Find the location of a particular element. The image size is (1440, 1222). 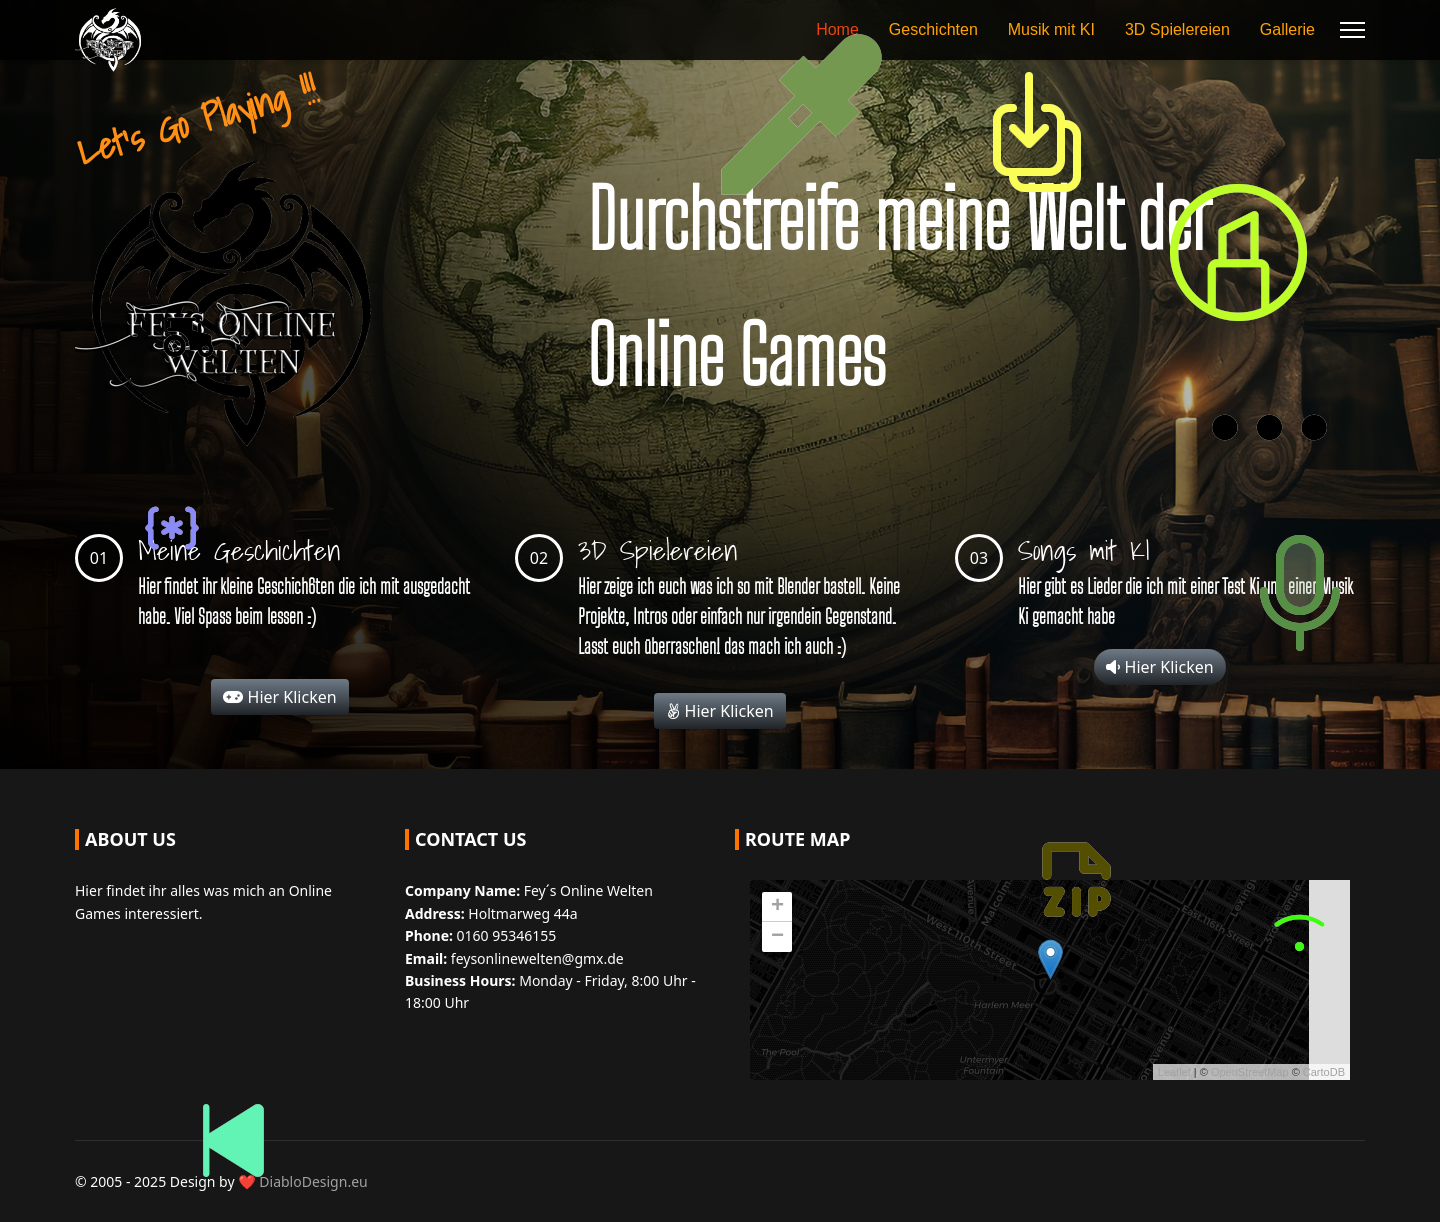

insert a code snippet or variable placeholder is located at coordinates (172, 528).